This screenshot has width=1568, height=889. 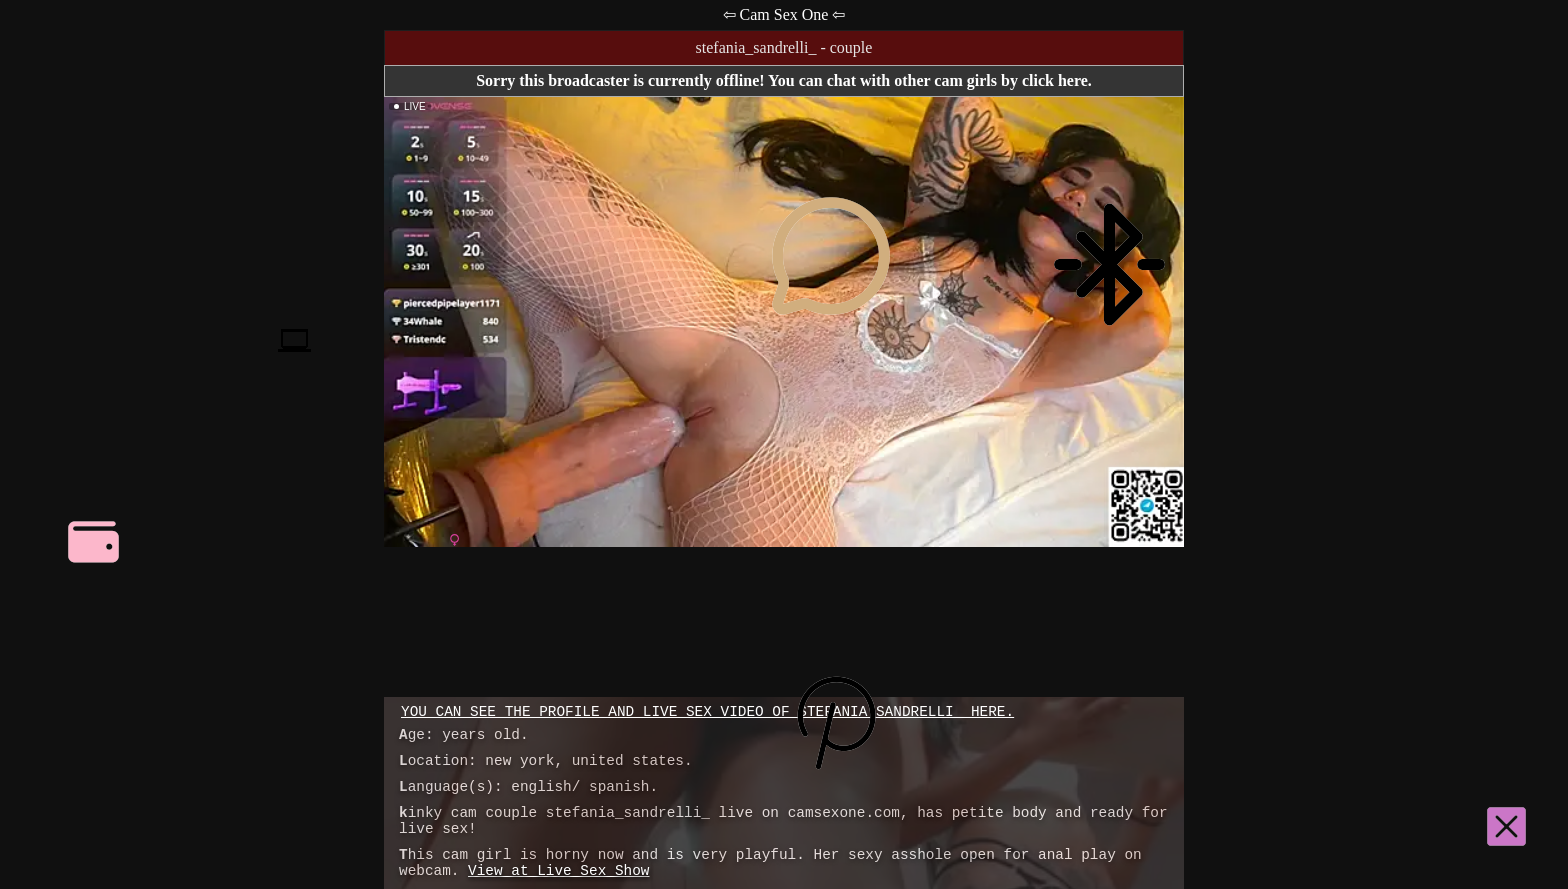 I want to click on access your wallet or payment methods, so click(x=93, y=543).